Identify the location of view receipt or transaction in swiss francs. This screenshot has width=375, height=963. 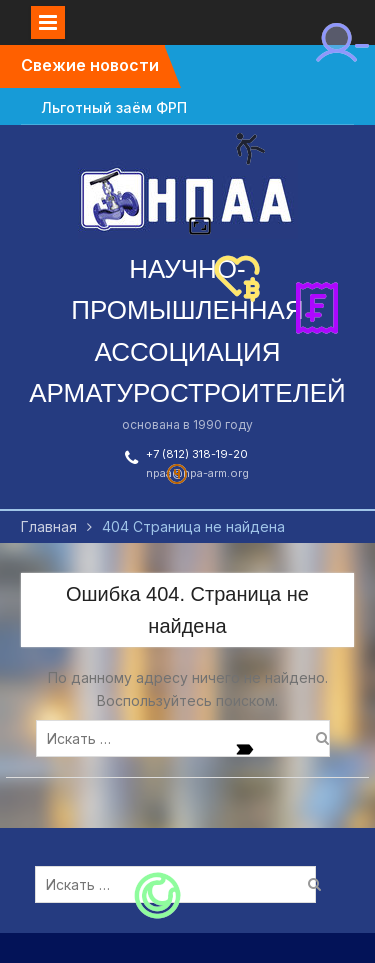
(317, 308).